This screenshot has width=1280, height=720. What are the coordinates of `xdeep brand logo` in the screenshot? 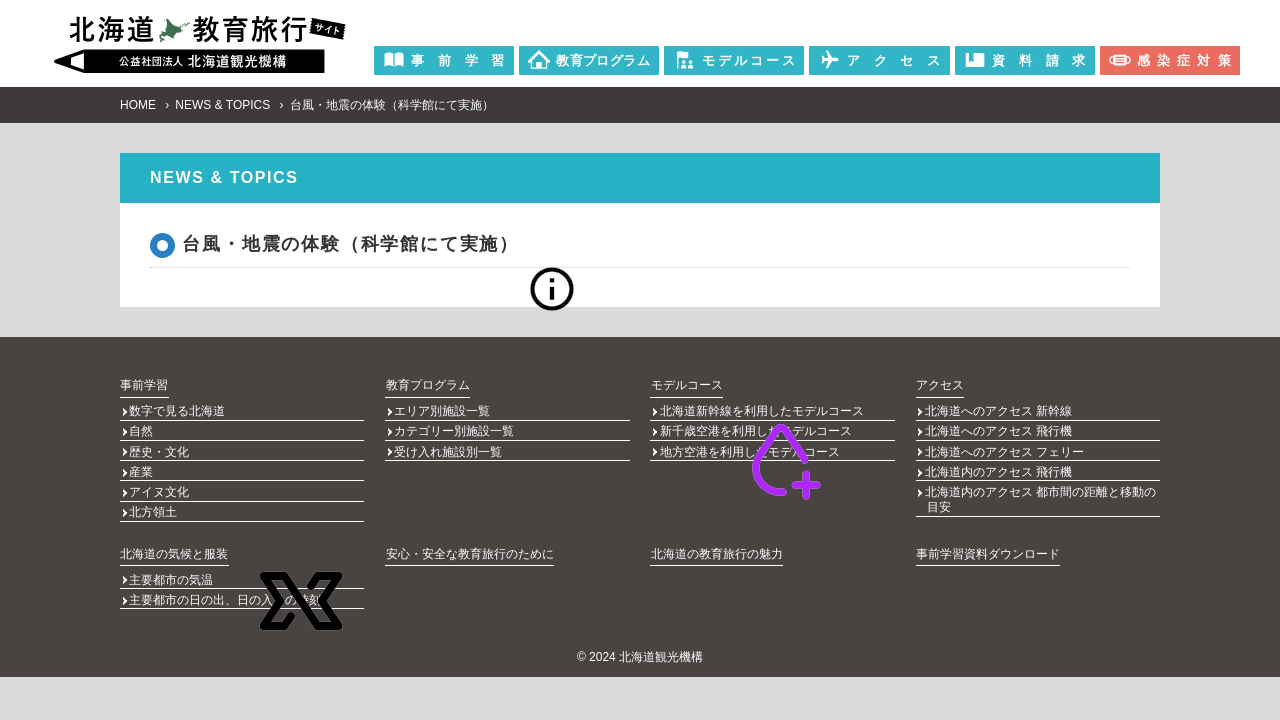 It's located at (301, 601).